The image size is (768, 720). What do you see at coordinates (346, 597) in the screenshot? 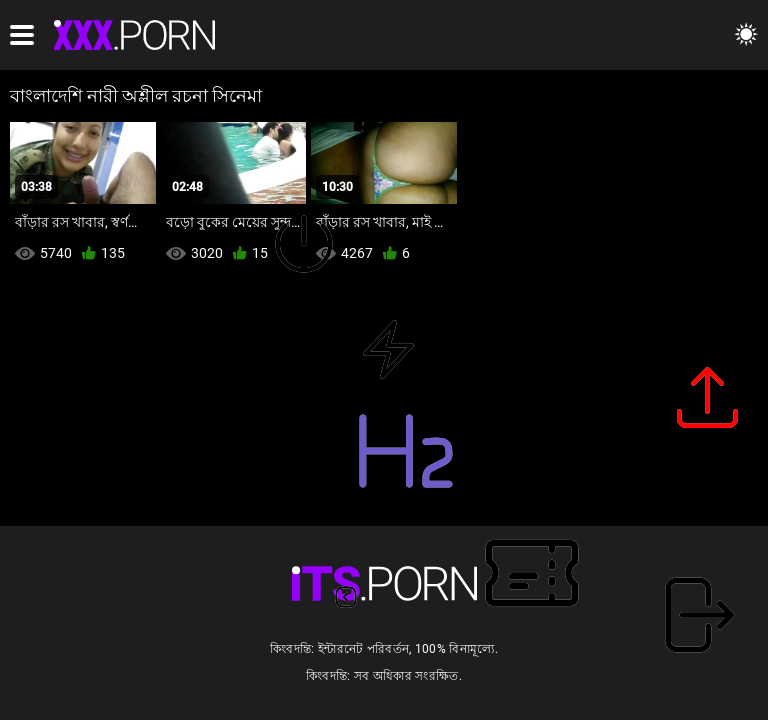
I see `go back to the previous screen` at bounding box center [346, 597].